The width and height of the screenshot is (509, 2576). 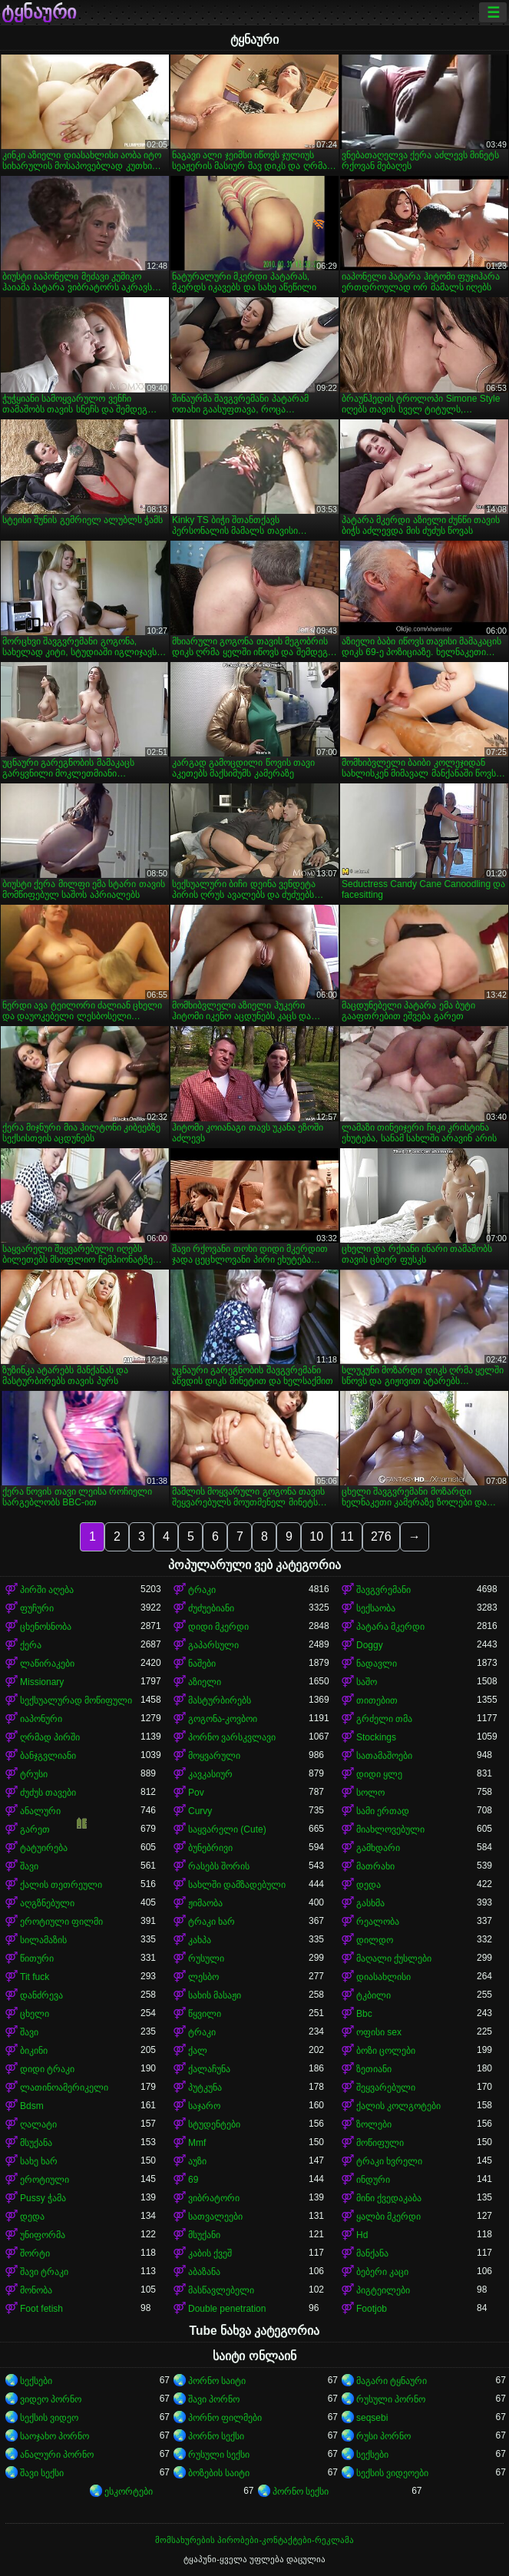 I want to click on access design or editing tools, so click(x=81, y=1823).